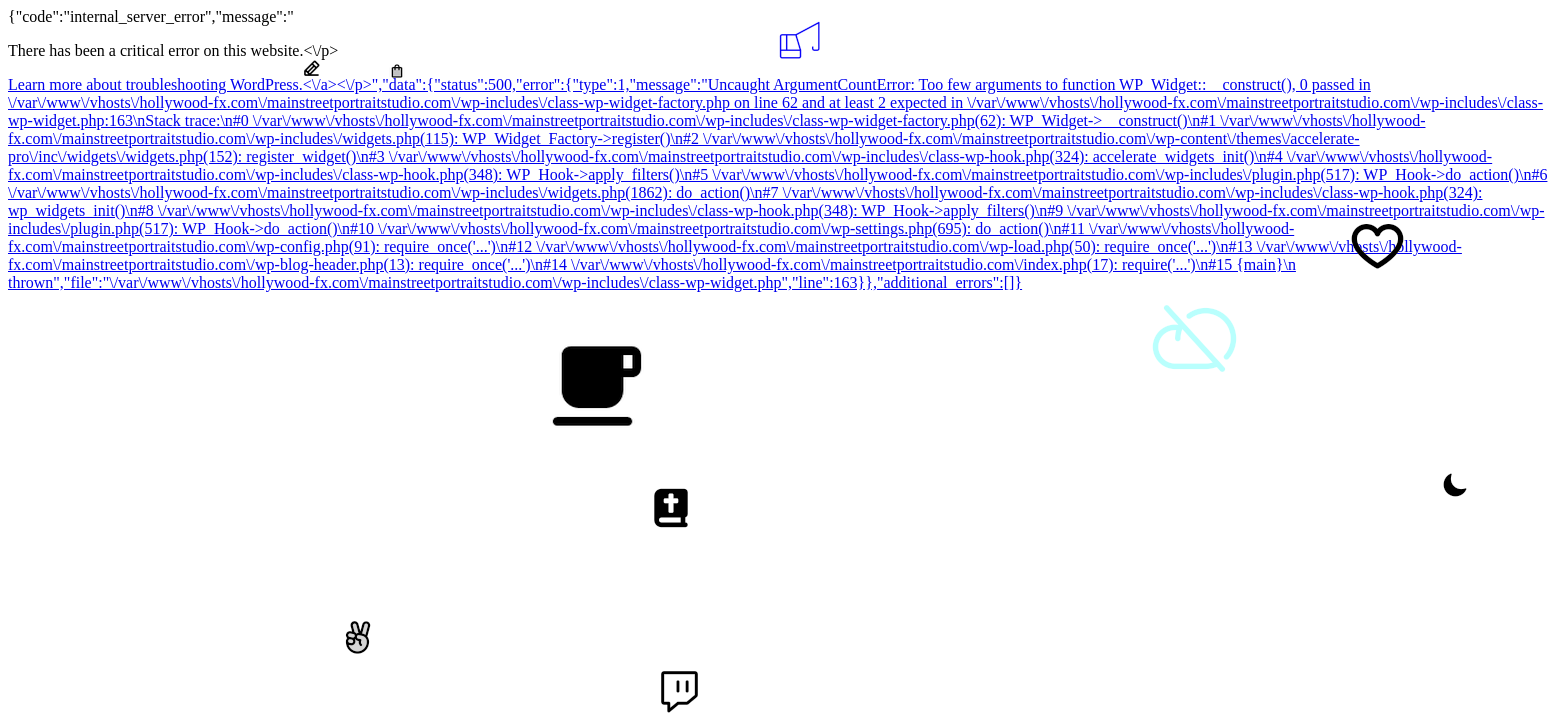  What do you see at coordinates (1455, 485) in the screenshot?
I see `toggle dark mode` at bounding box center [1455, 485].